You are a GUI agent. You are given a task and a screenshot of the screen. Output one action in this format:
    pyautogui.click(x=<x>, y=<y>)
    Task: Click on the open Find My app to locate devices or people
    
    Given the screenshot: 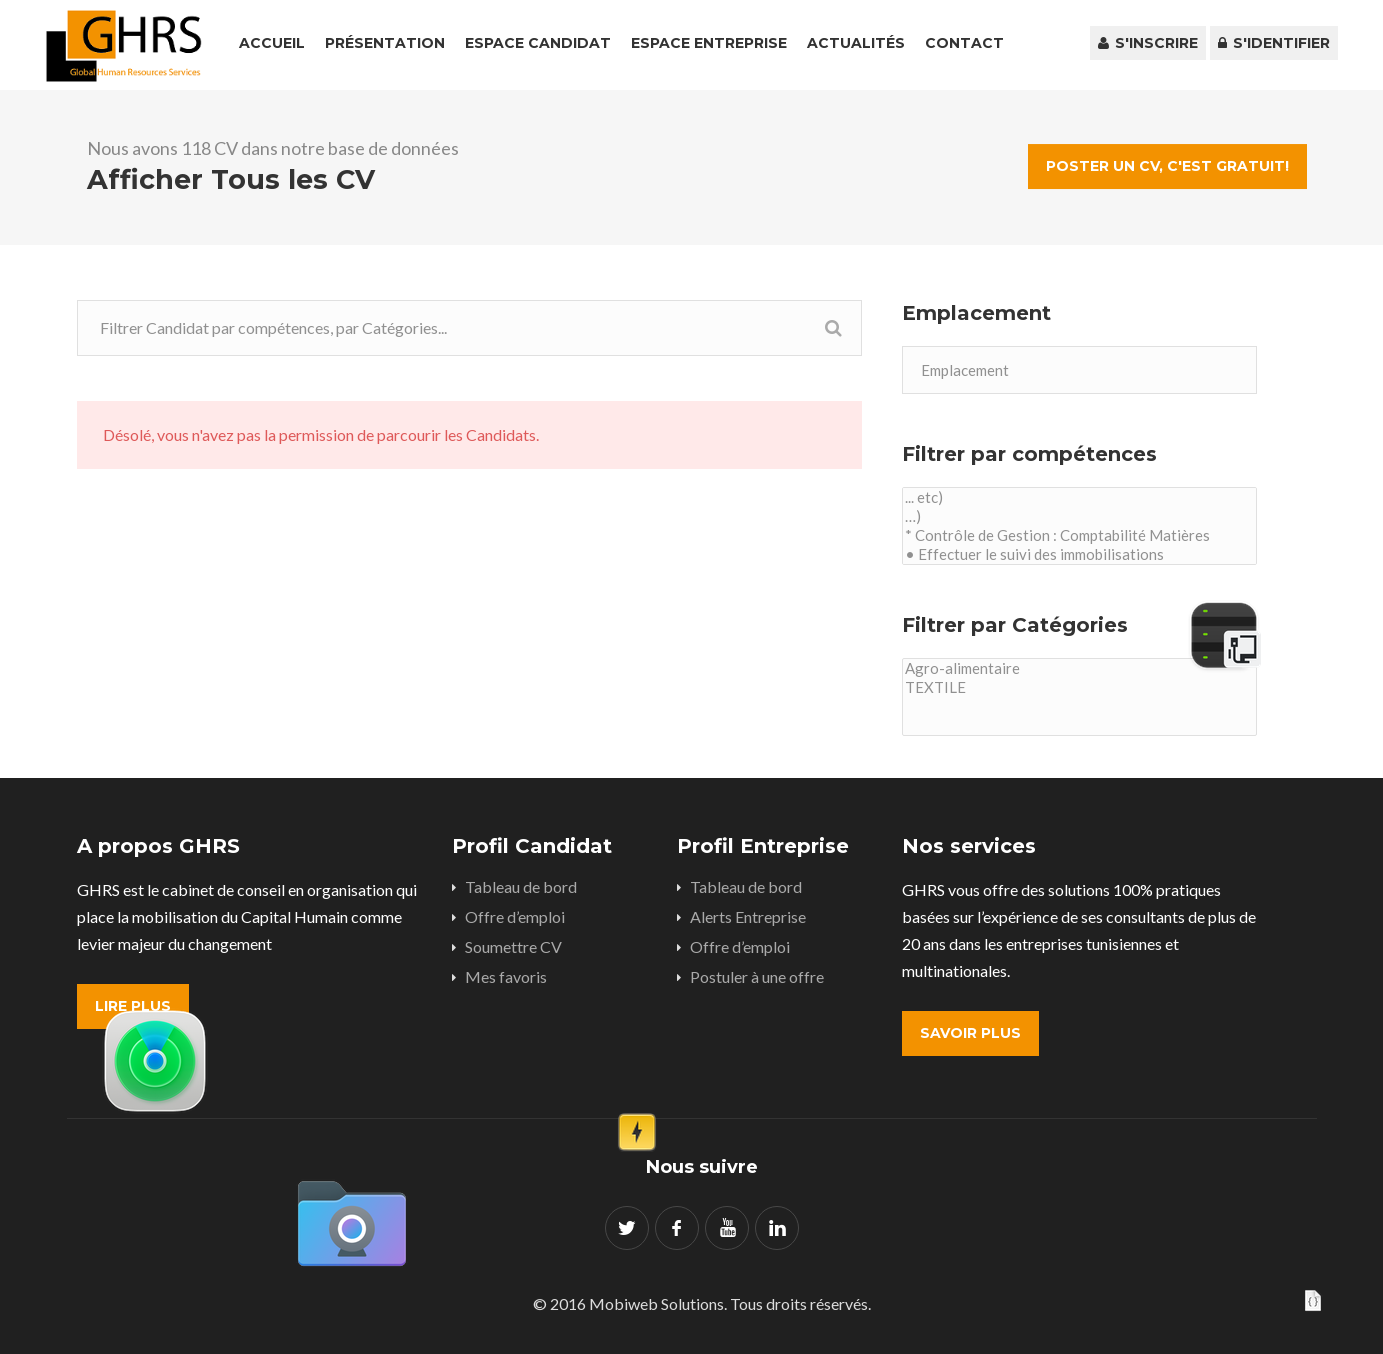 What is the action you would take?
    pyautogui.click(x=155, y=1061)
    